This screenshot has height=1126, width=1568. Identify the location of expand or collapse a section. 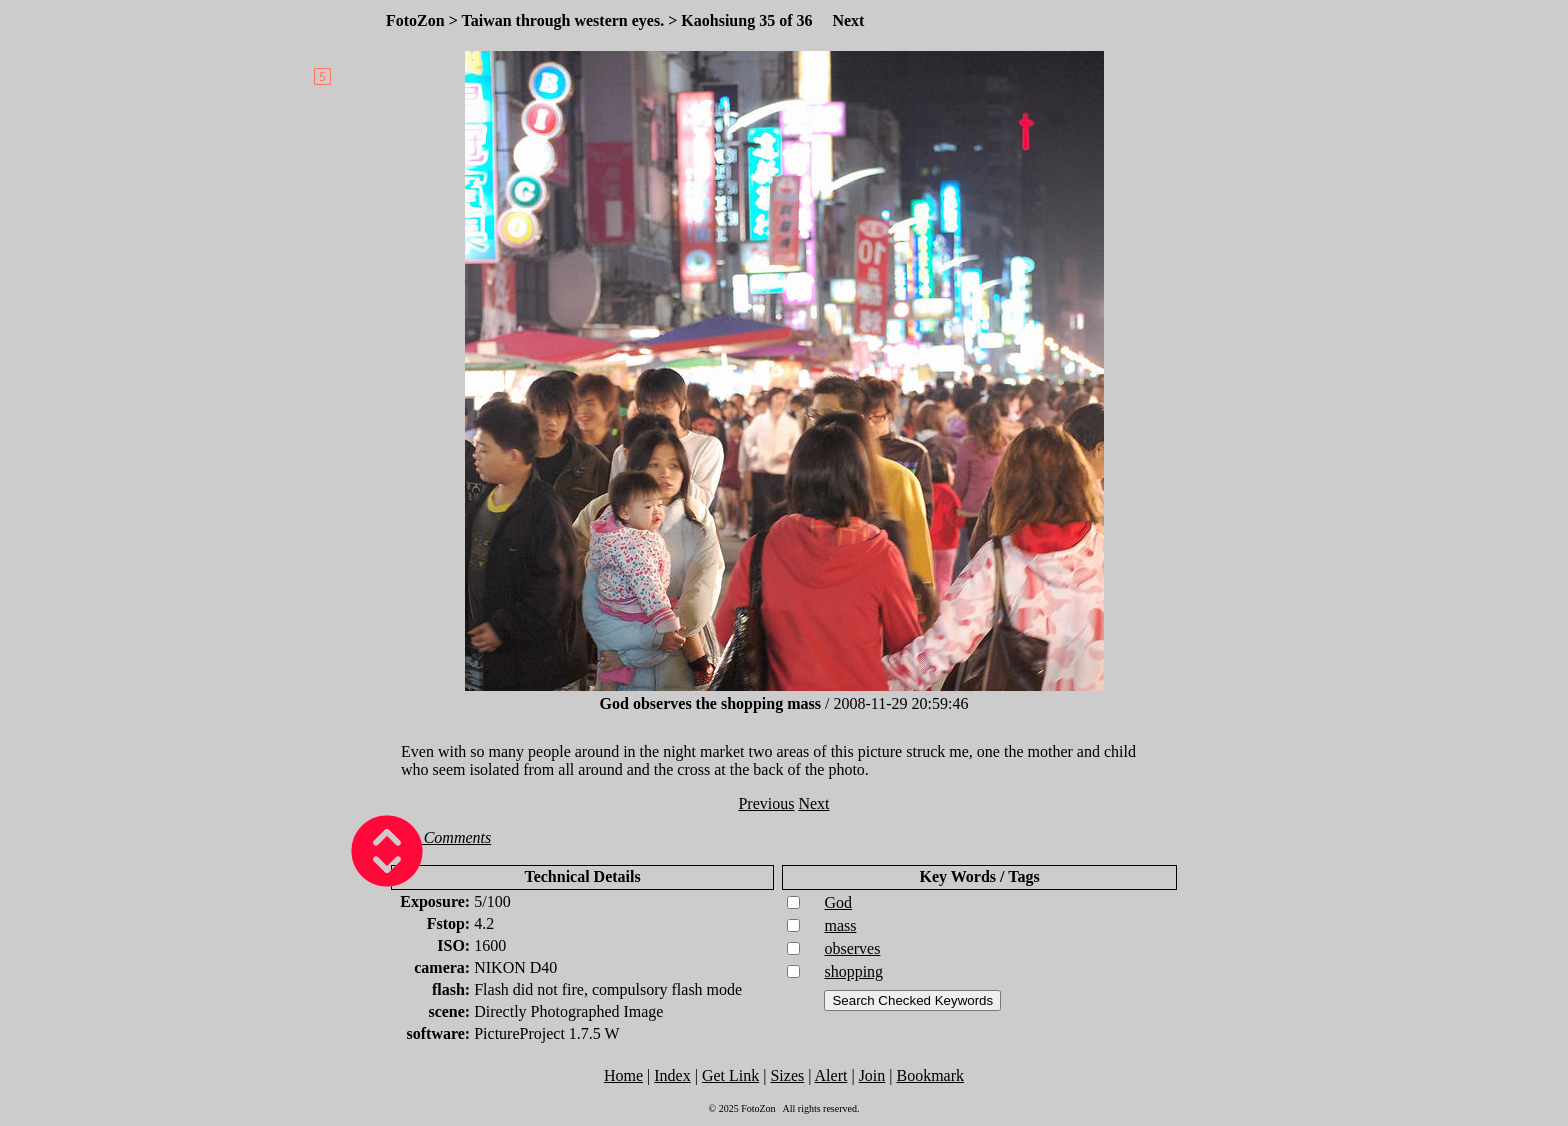
(387, 851).